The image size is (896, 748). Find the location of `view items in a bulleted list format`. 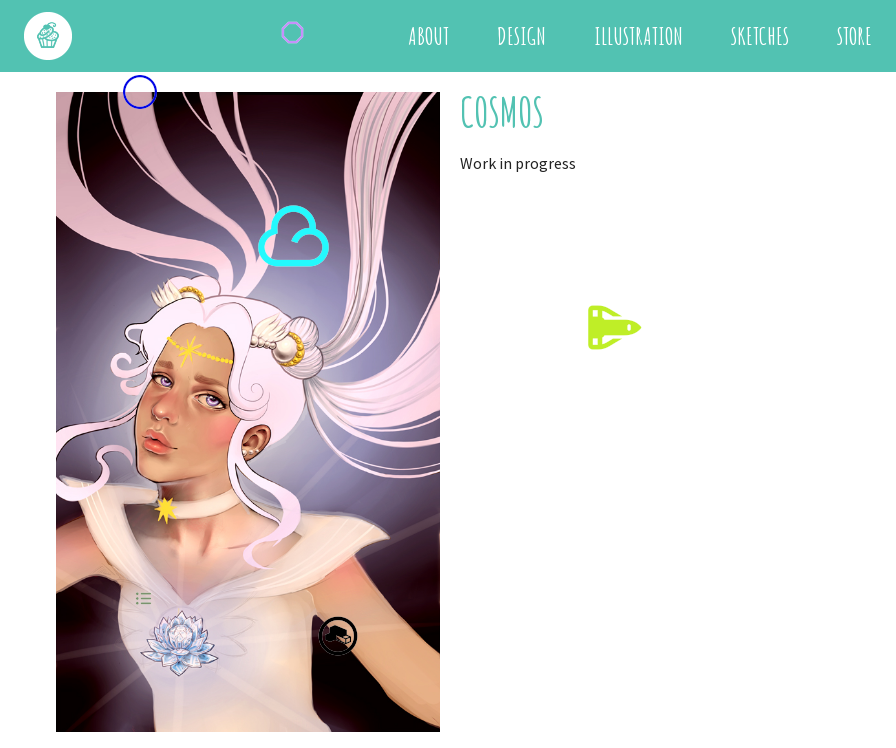

view items in a bulleted list format is located at coordinates (143, 598).